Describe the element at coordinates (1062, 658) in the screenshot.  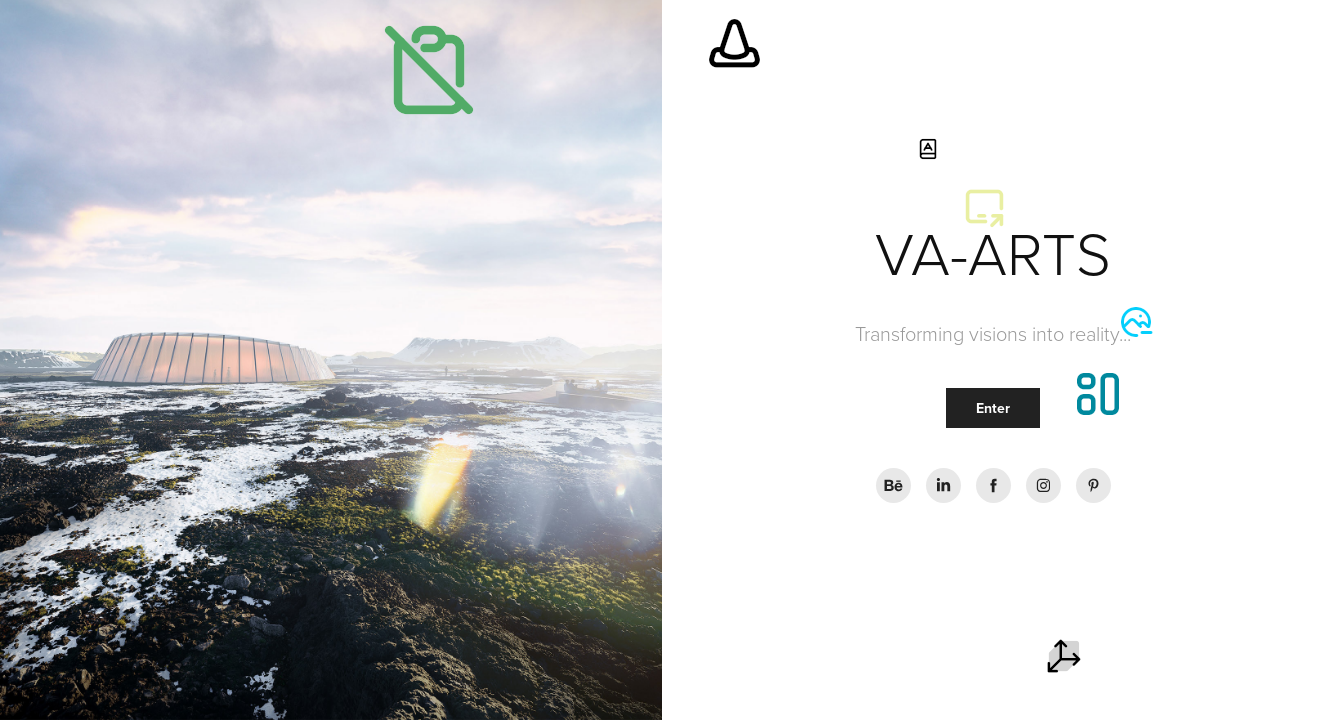
I see `access 3D vector or coordinate tools` at that location.